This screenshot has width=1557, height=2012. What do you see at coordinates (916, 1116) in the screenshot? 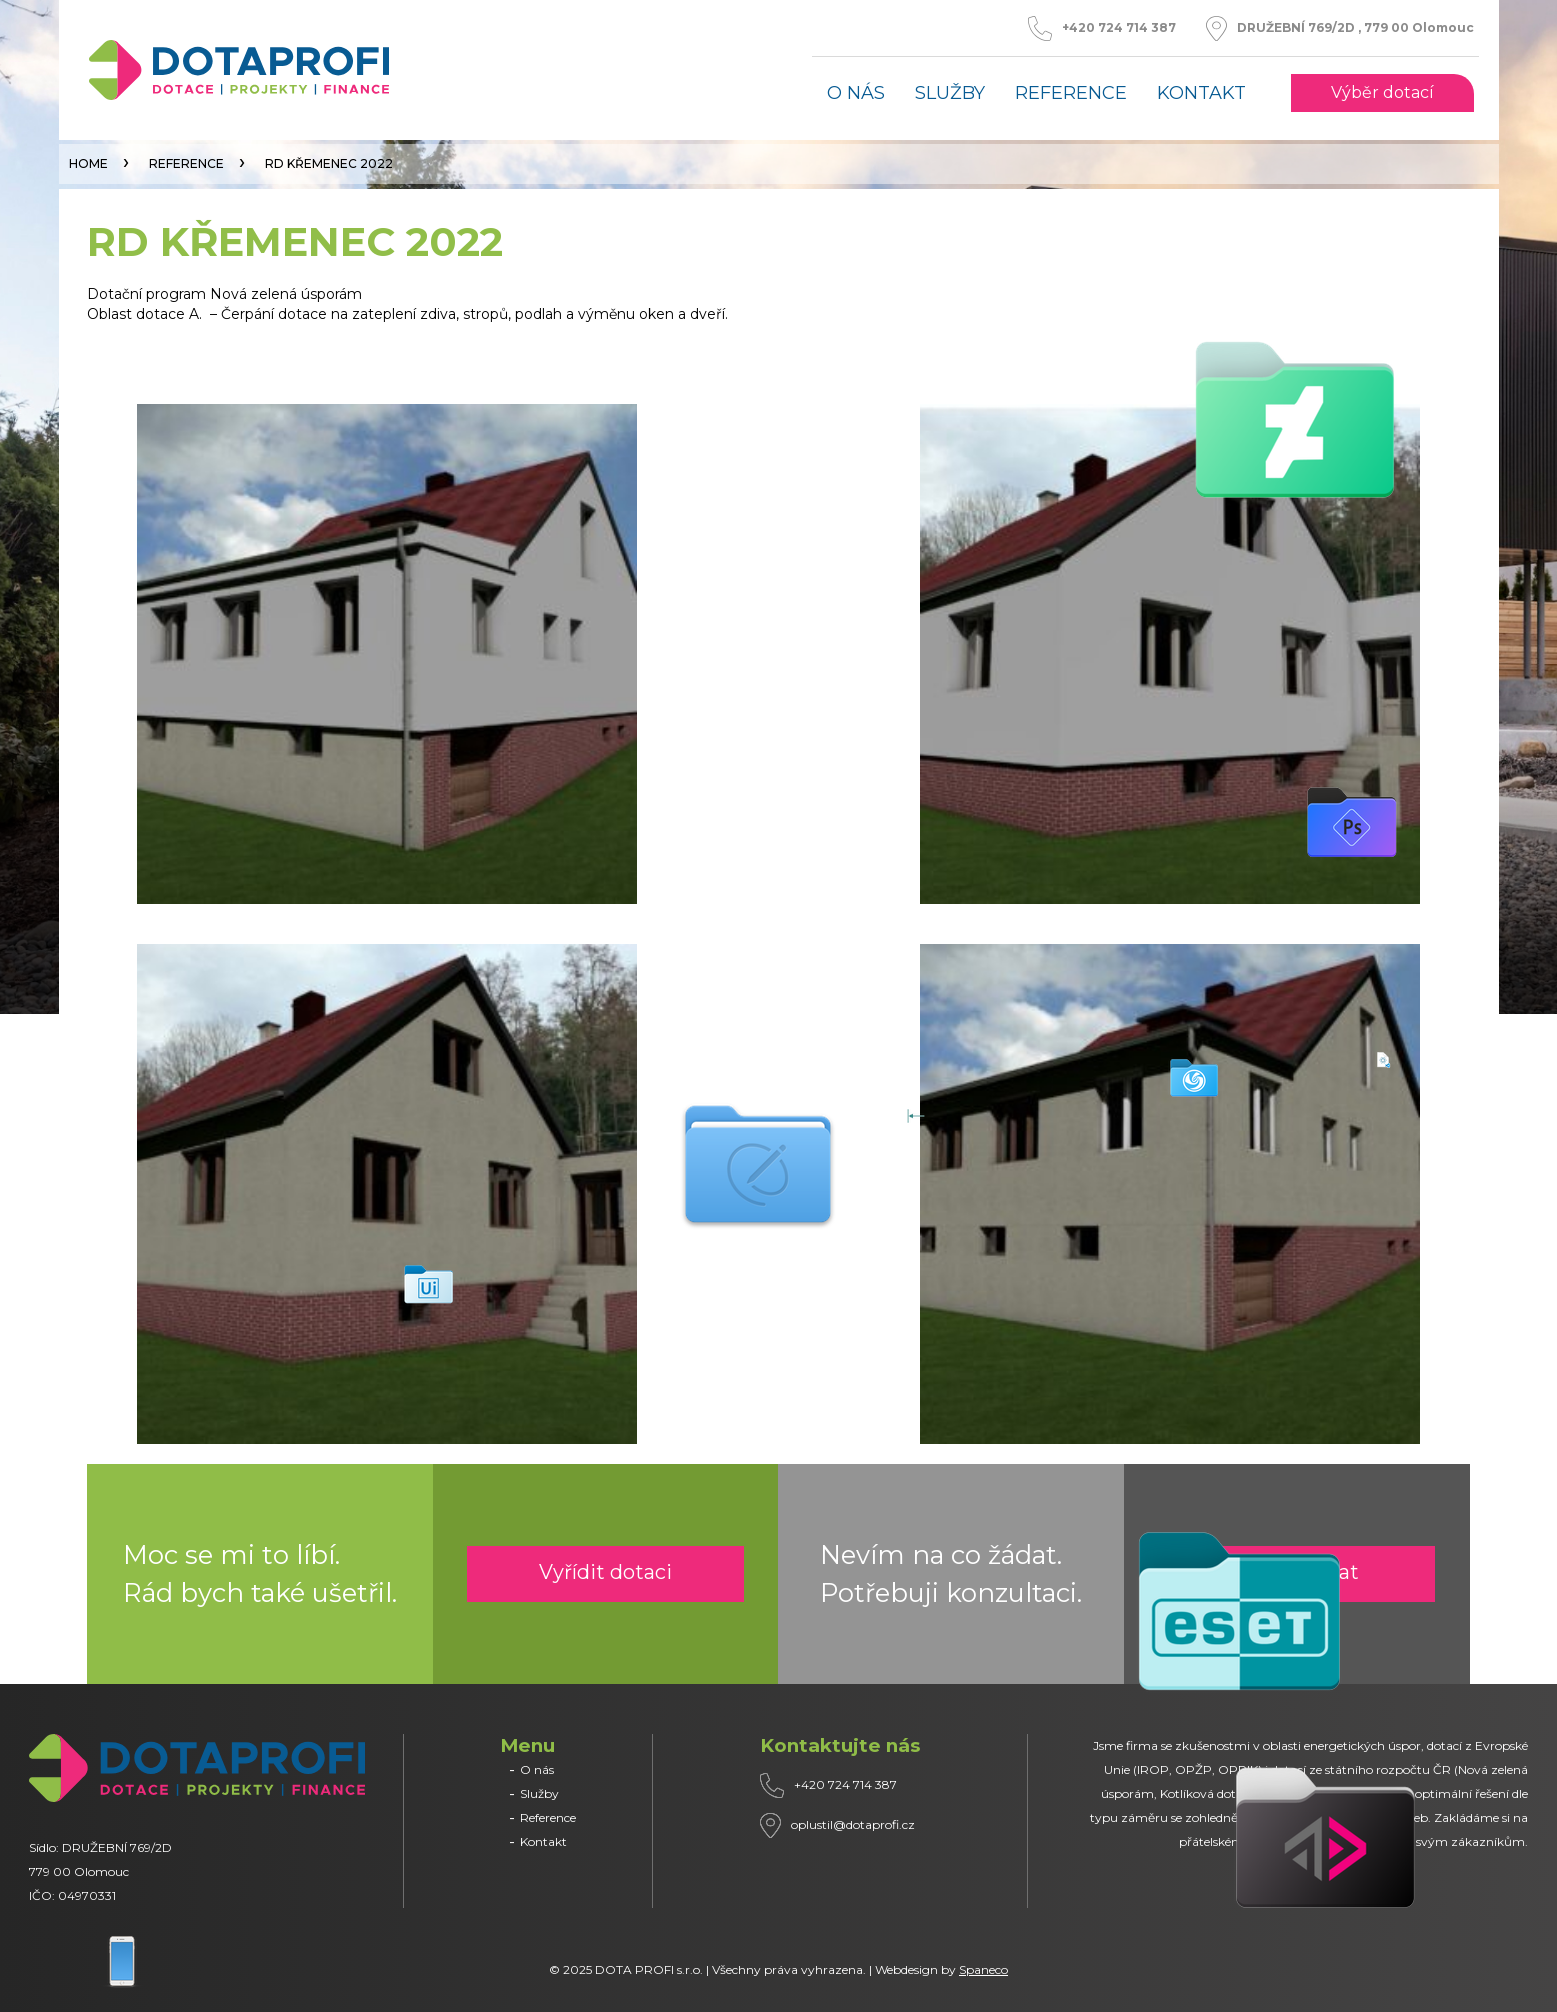
I see `go to the first item in a list or sequence` at bounding box center [916, 1116].